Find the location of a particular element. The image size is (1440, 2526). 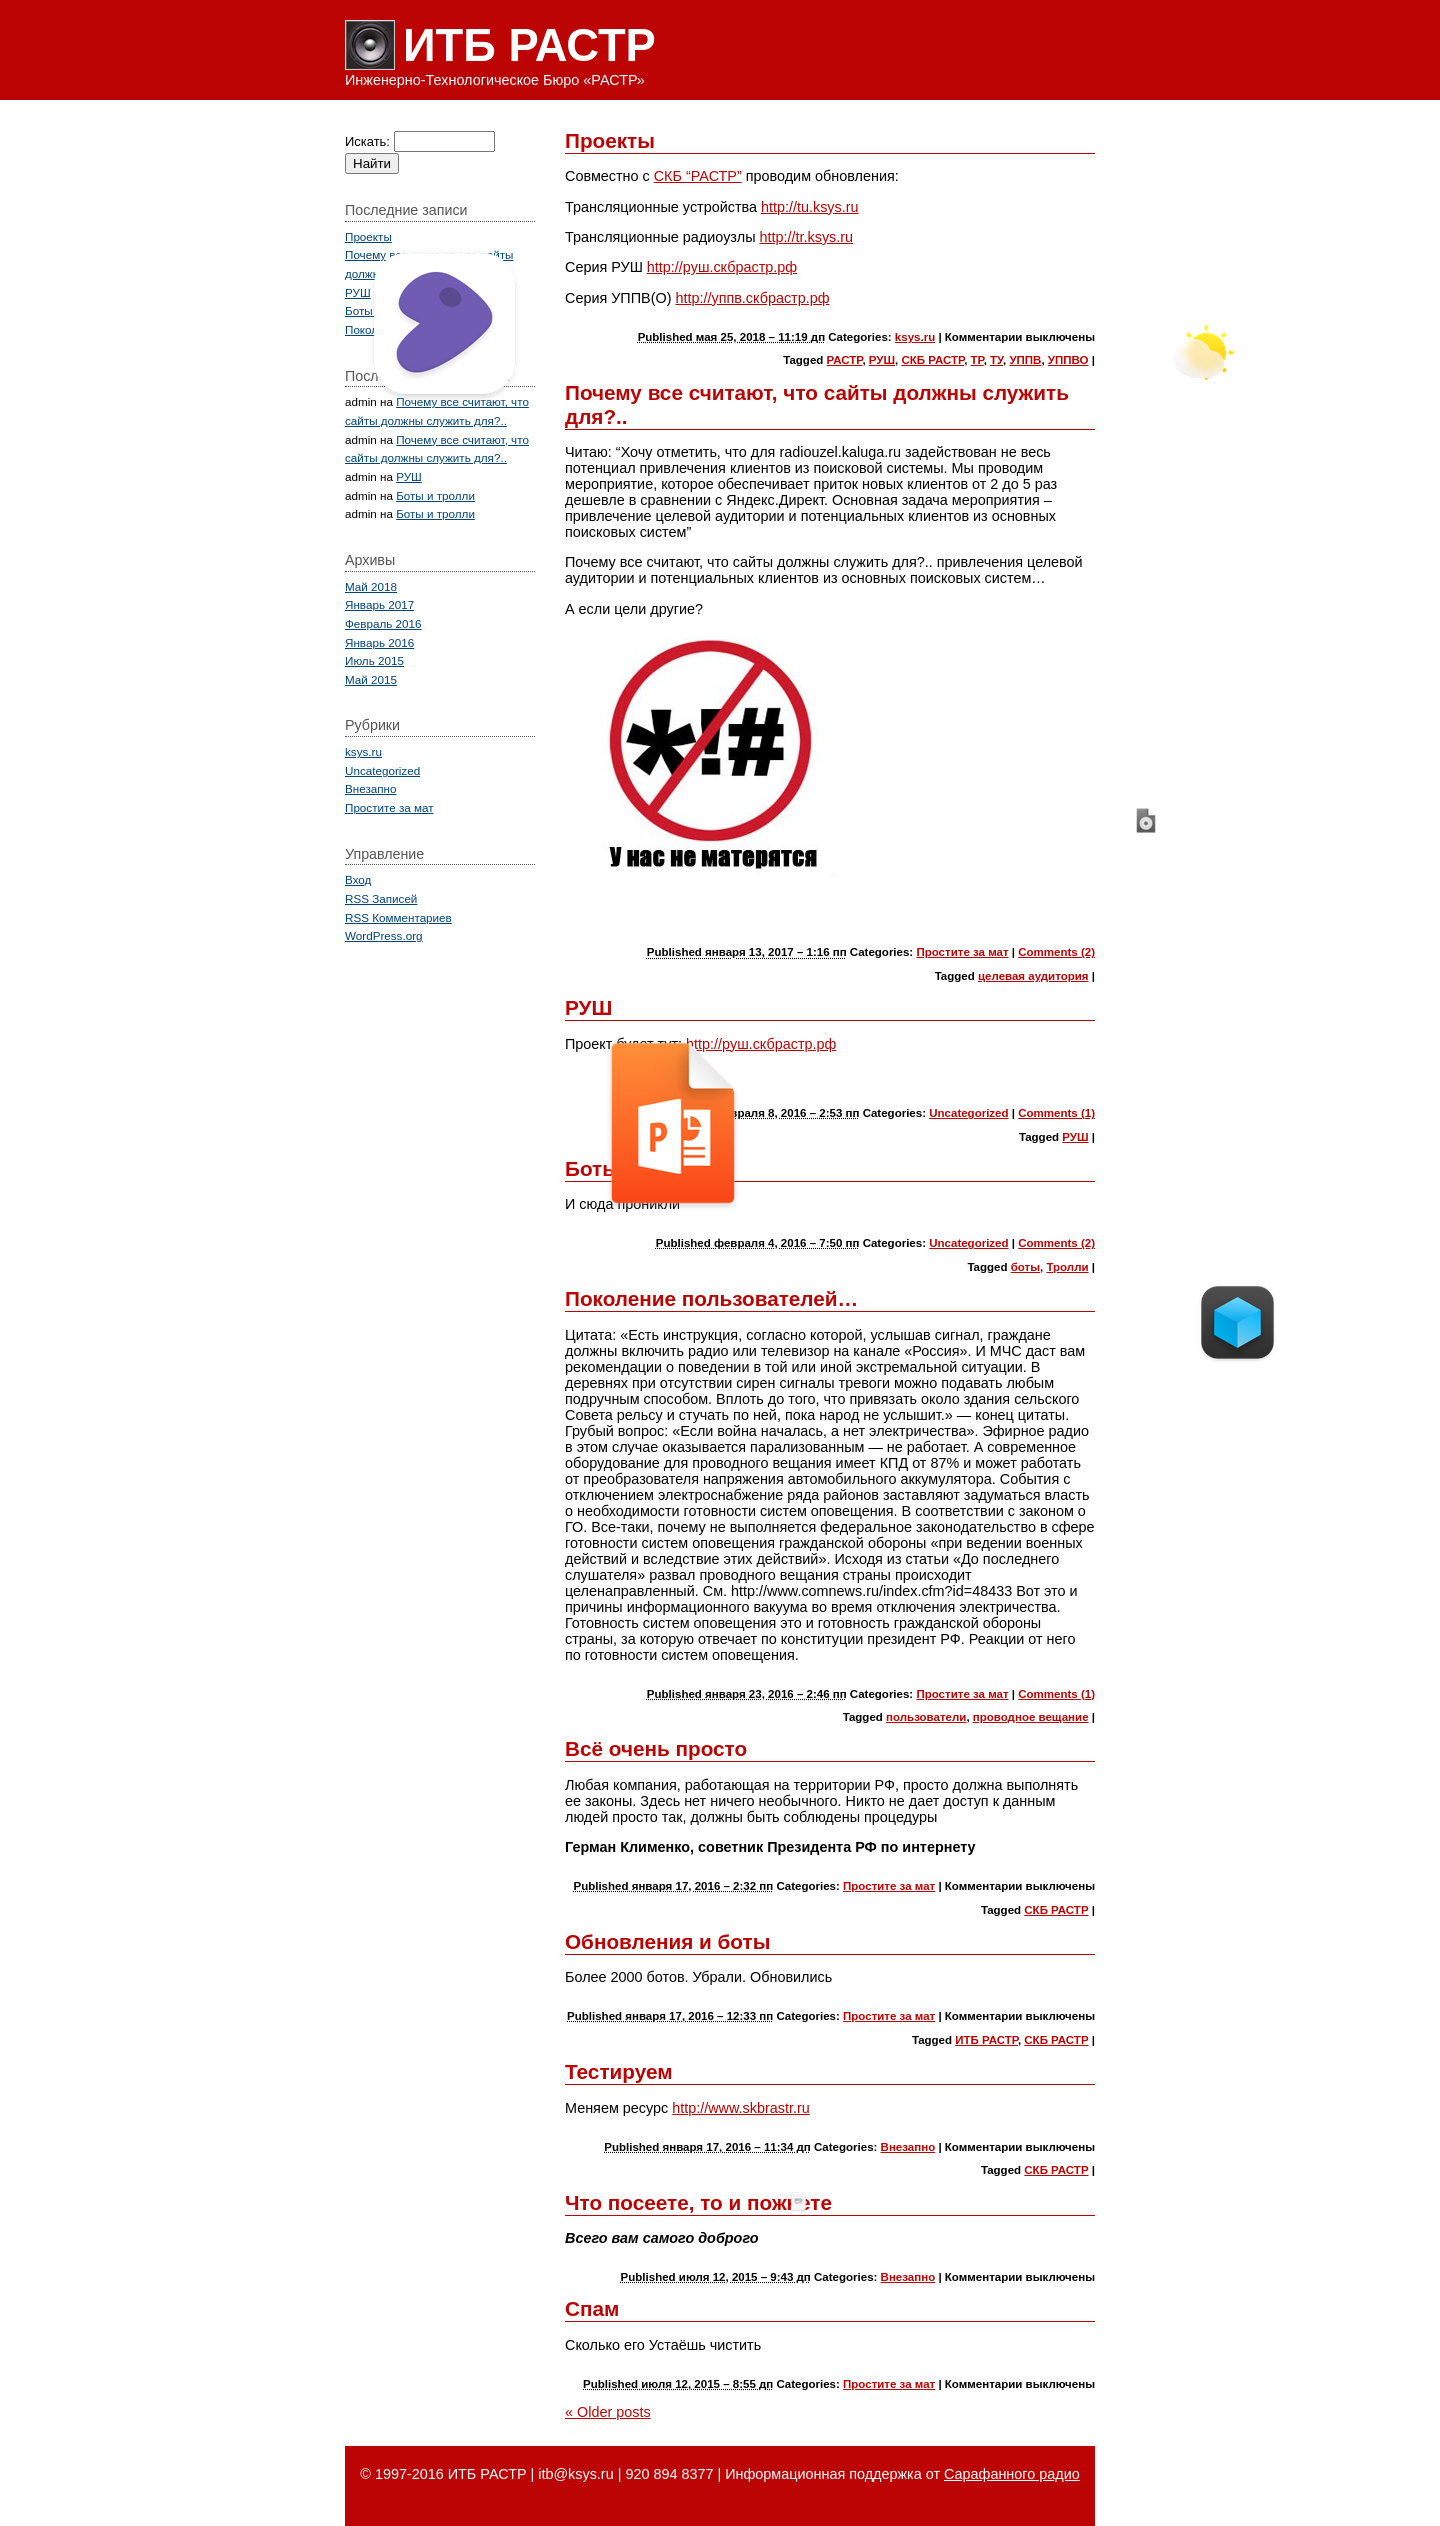

a CD or disc image file is located at coordinates (1146, 821).